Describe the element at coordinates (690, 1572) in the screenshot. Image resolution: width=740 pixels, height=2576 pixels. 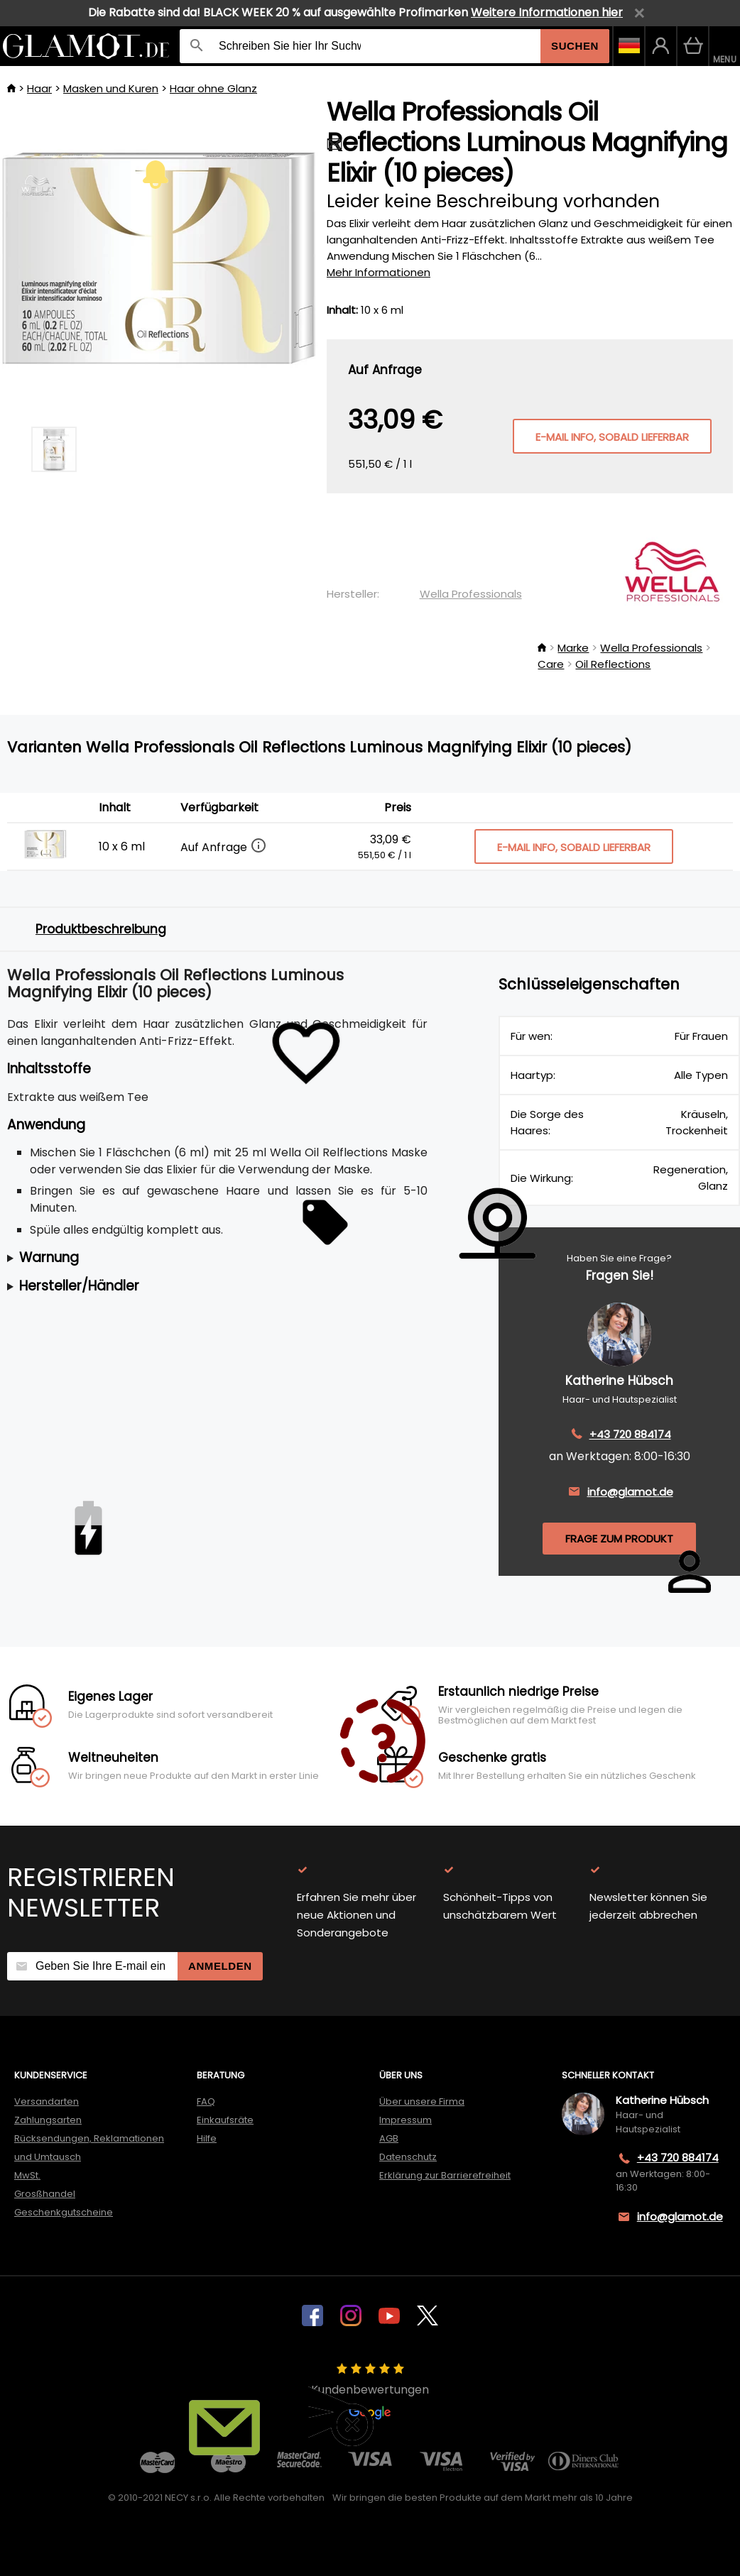
I see `view your profile` at that location.